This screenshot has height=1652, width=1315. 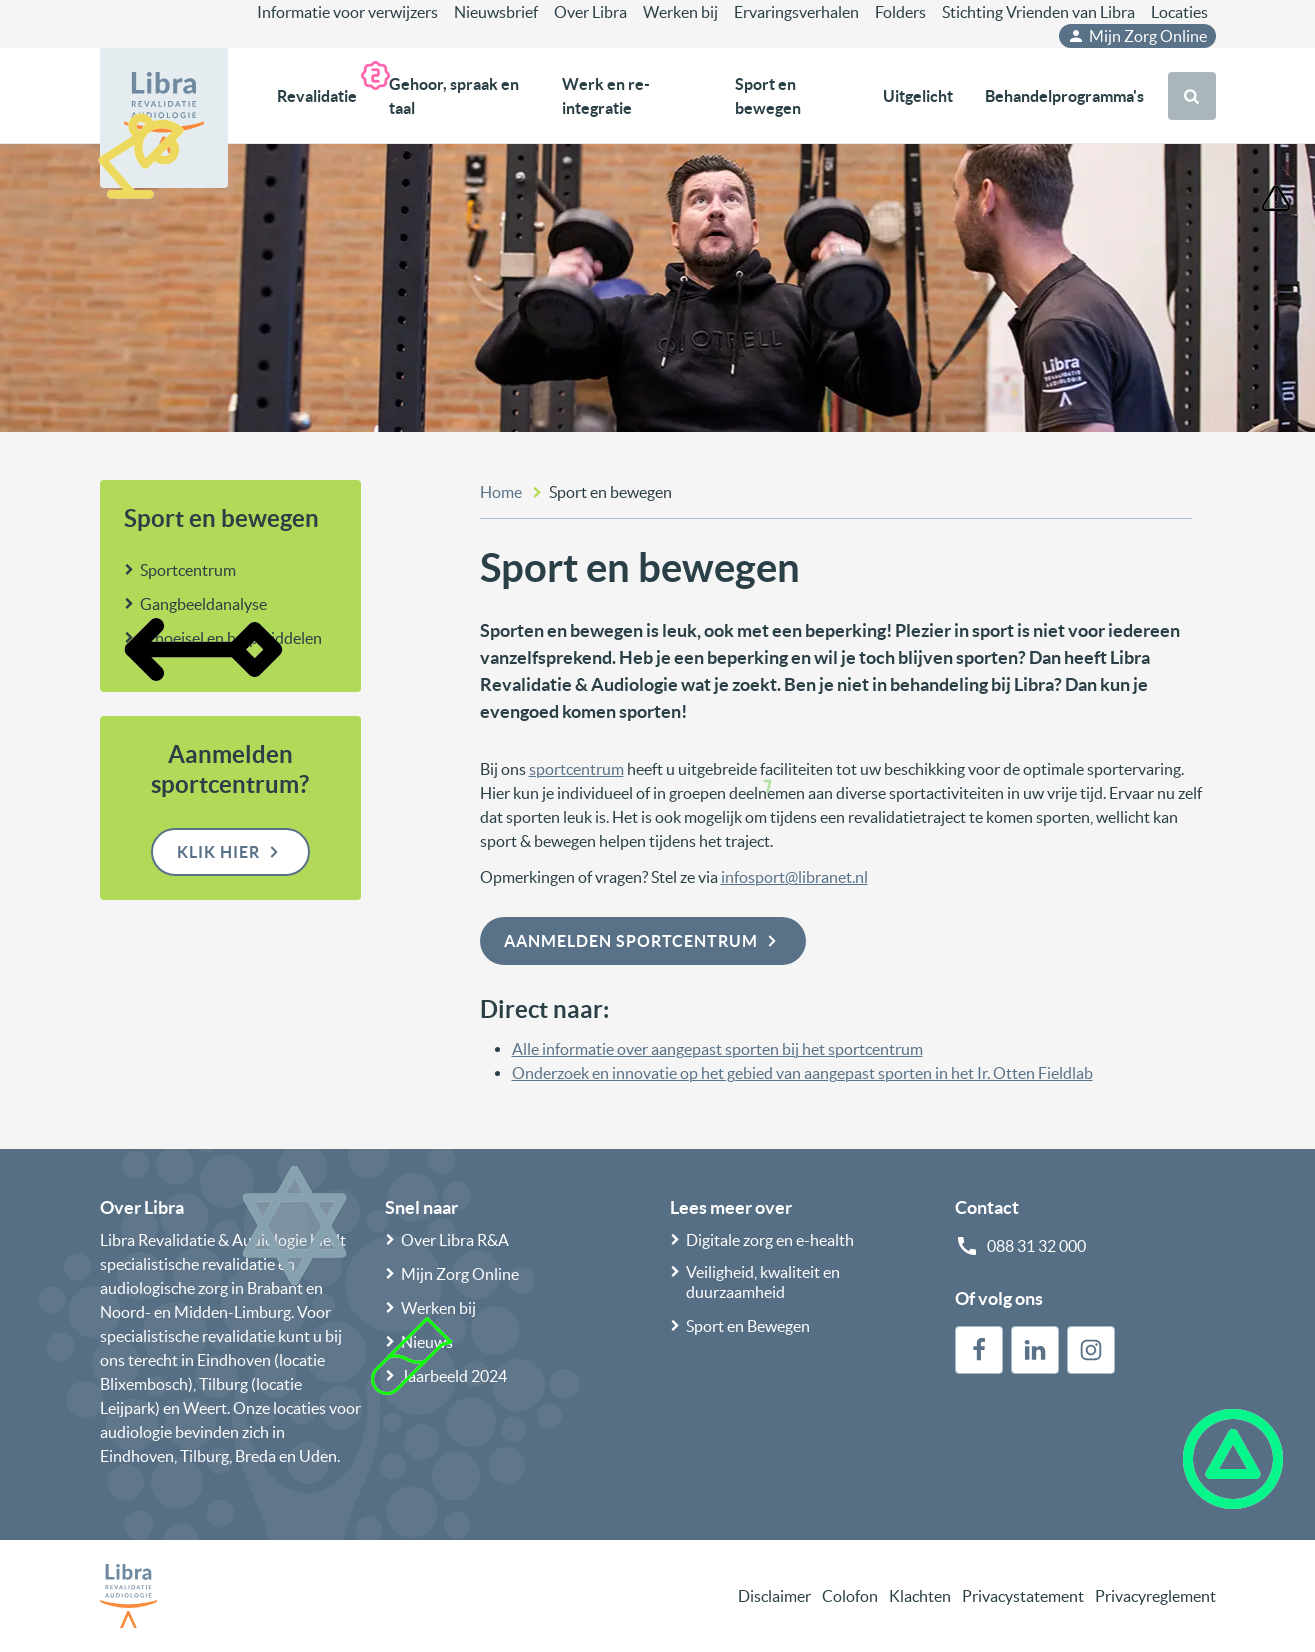 What do you see at coordinates (375, 75) in the screenshot?
I see `indicates second place or runner-up status` at bounding box center [375, 75].